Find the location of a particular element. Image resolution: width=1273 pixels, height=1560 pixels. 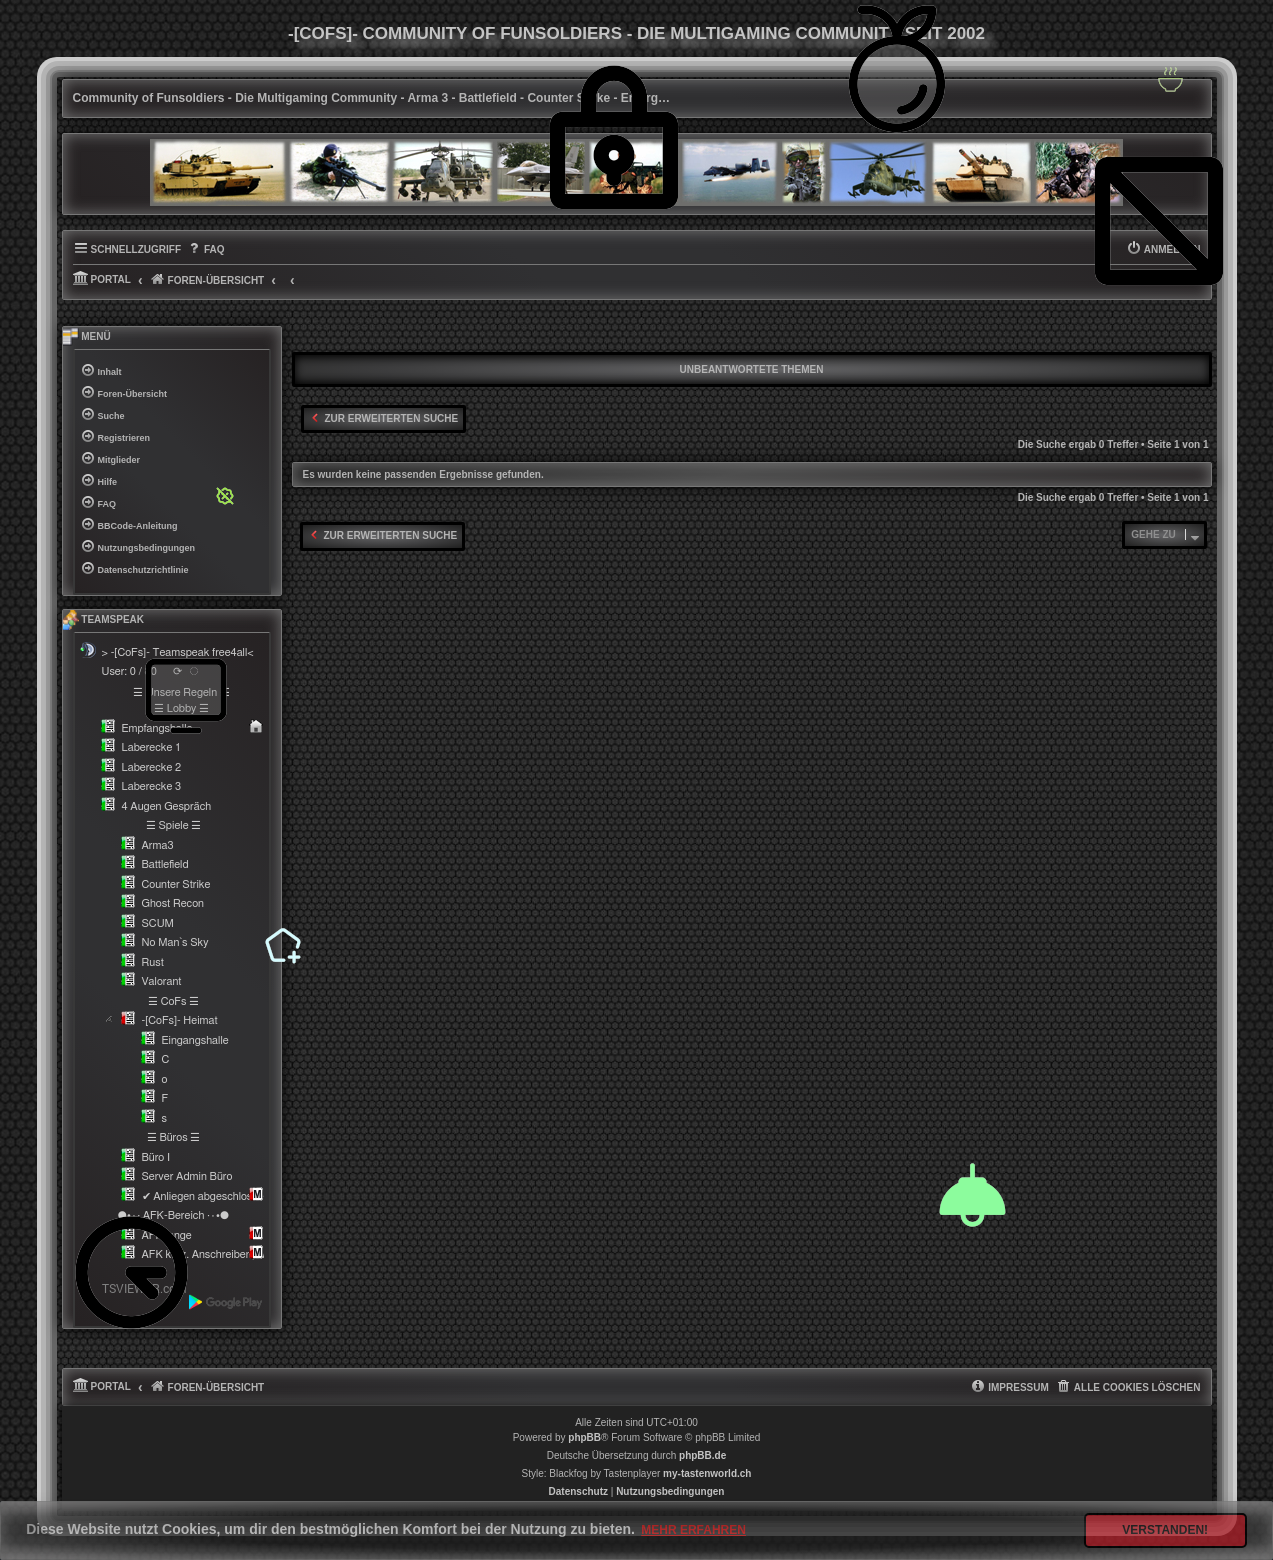

indicates no discount available is located at coordinates (225, 496).